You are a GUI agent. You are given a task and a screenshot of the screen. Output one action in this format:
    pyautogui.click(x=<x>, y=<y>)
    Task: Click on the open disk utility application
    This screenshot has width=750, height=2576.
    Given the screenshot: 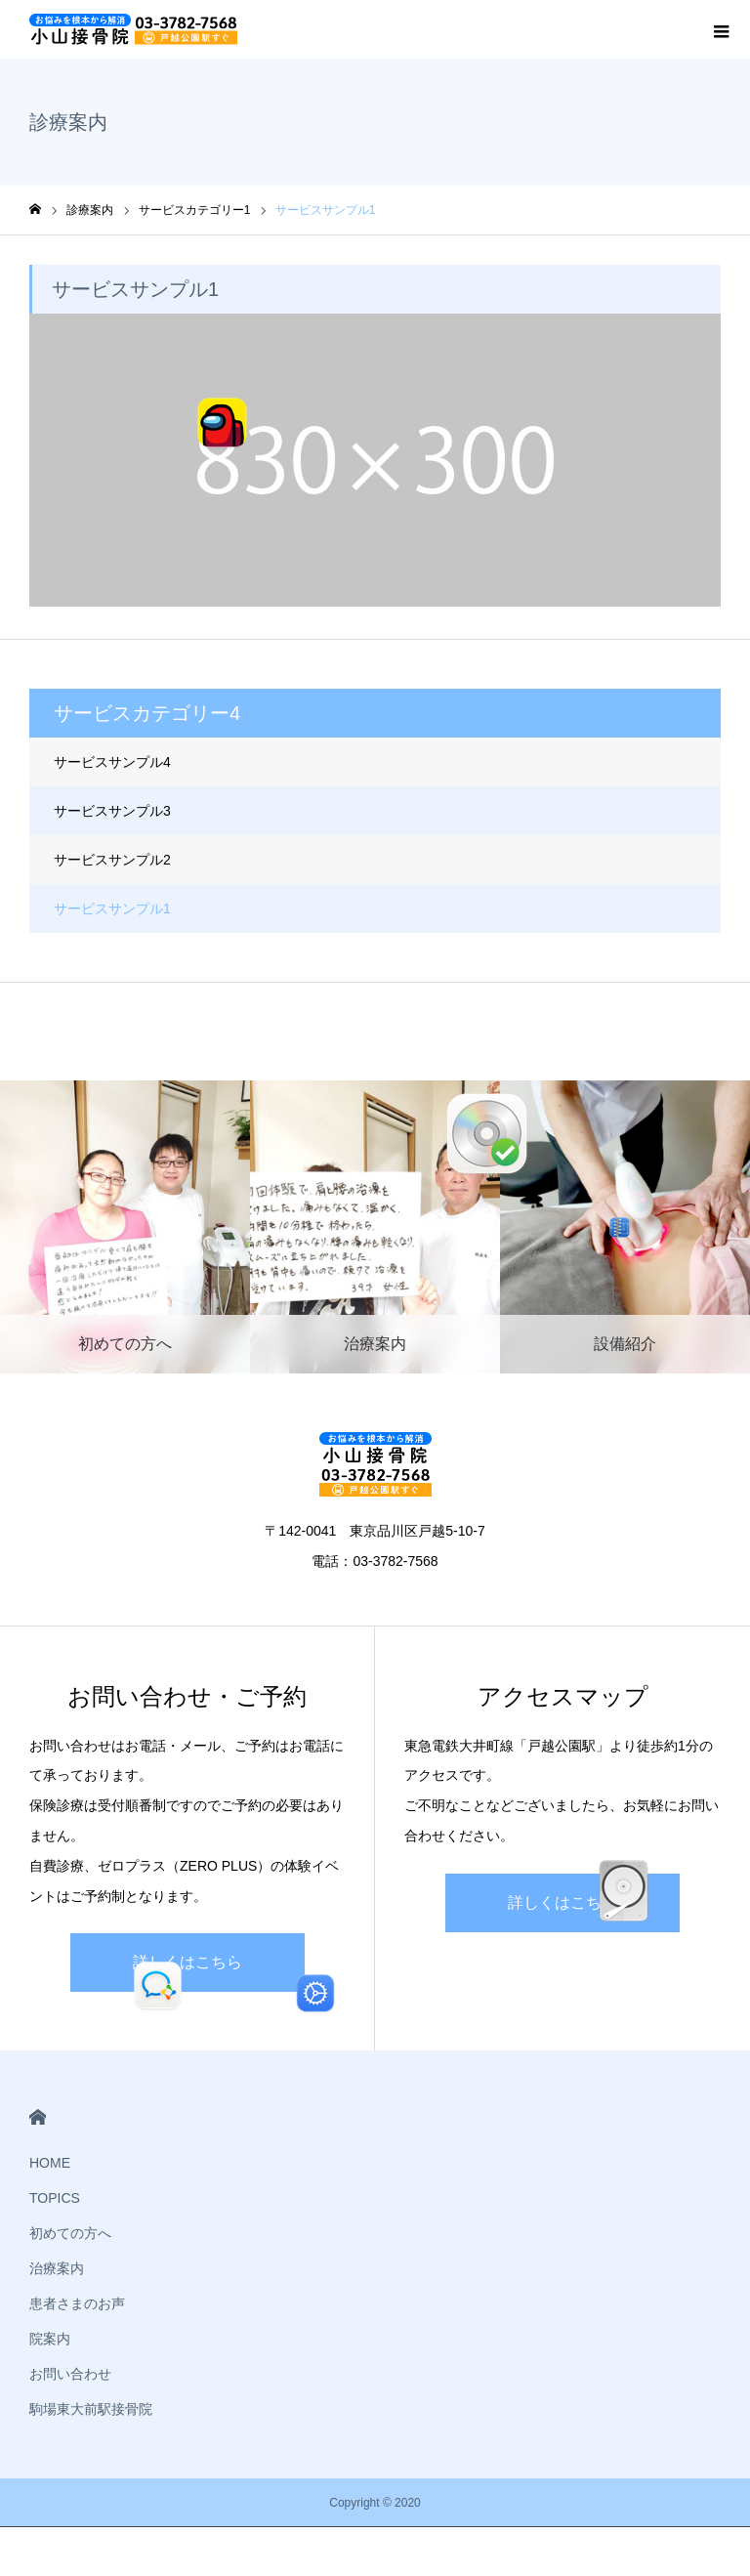 What is the action you would take?
    pyautogui.click(x=623, y=1890)
    